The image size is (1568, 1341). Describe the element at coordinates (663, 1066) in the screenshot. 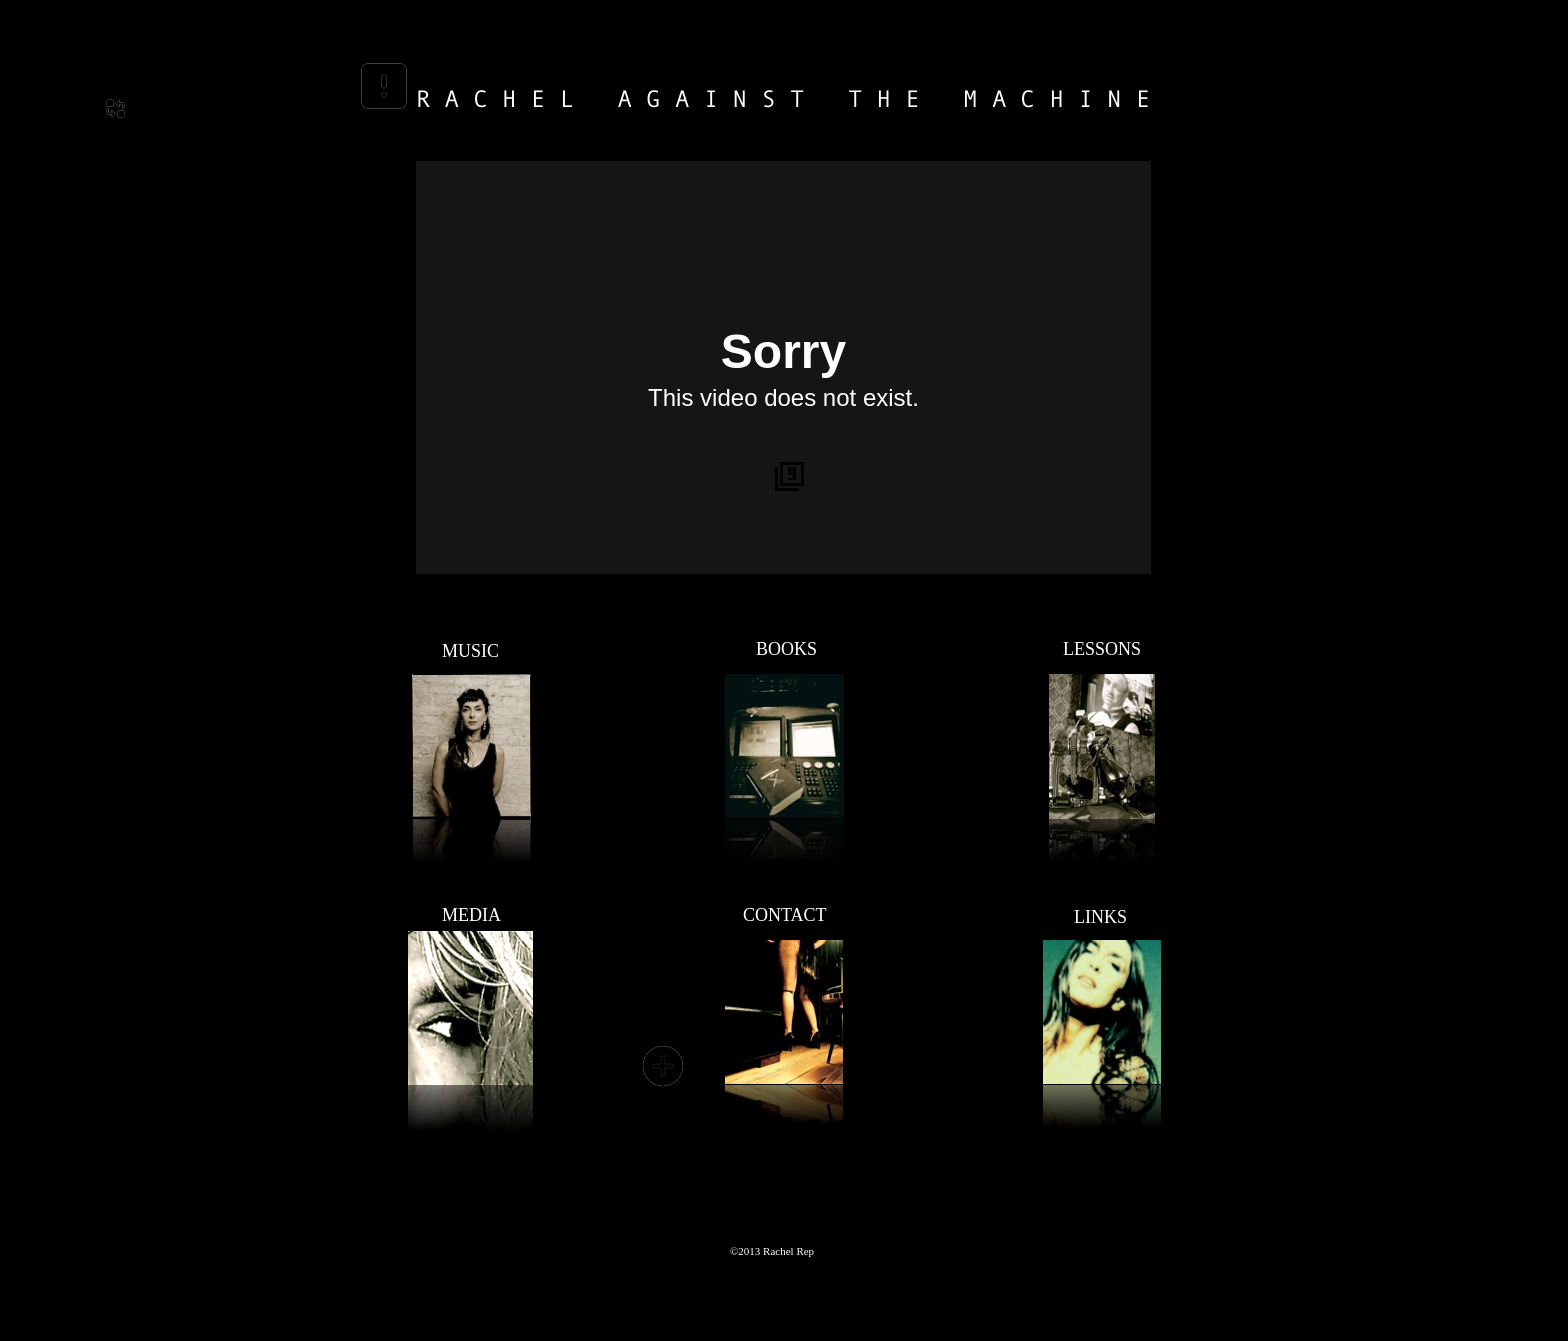

I see `add a new item` at that location.